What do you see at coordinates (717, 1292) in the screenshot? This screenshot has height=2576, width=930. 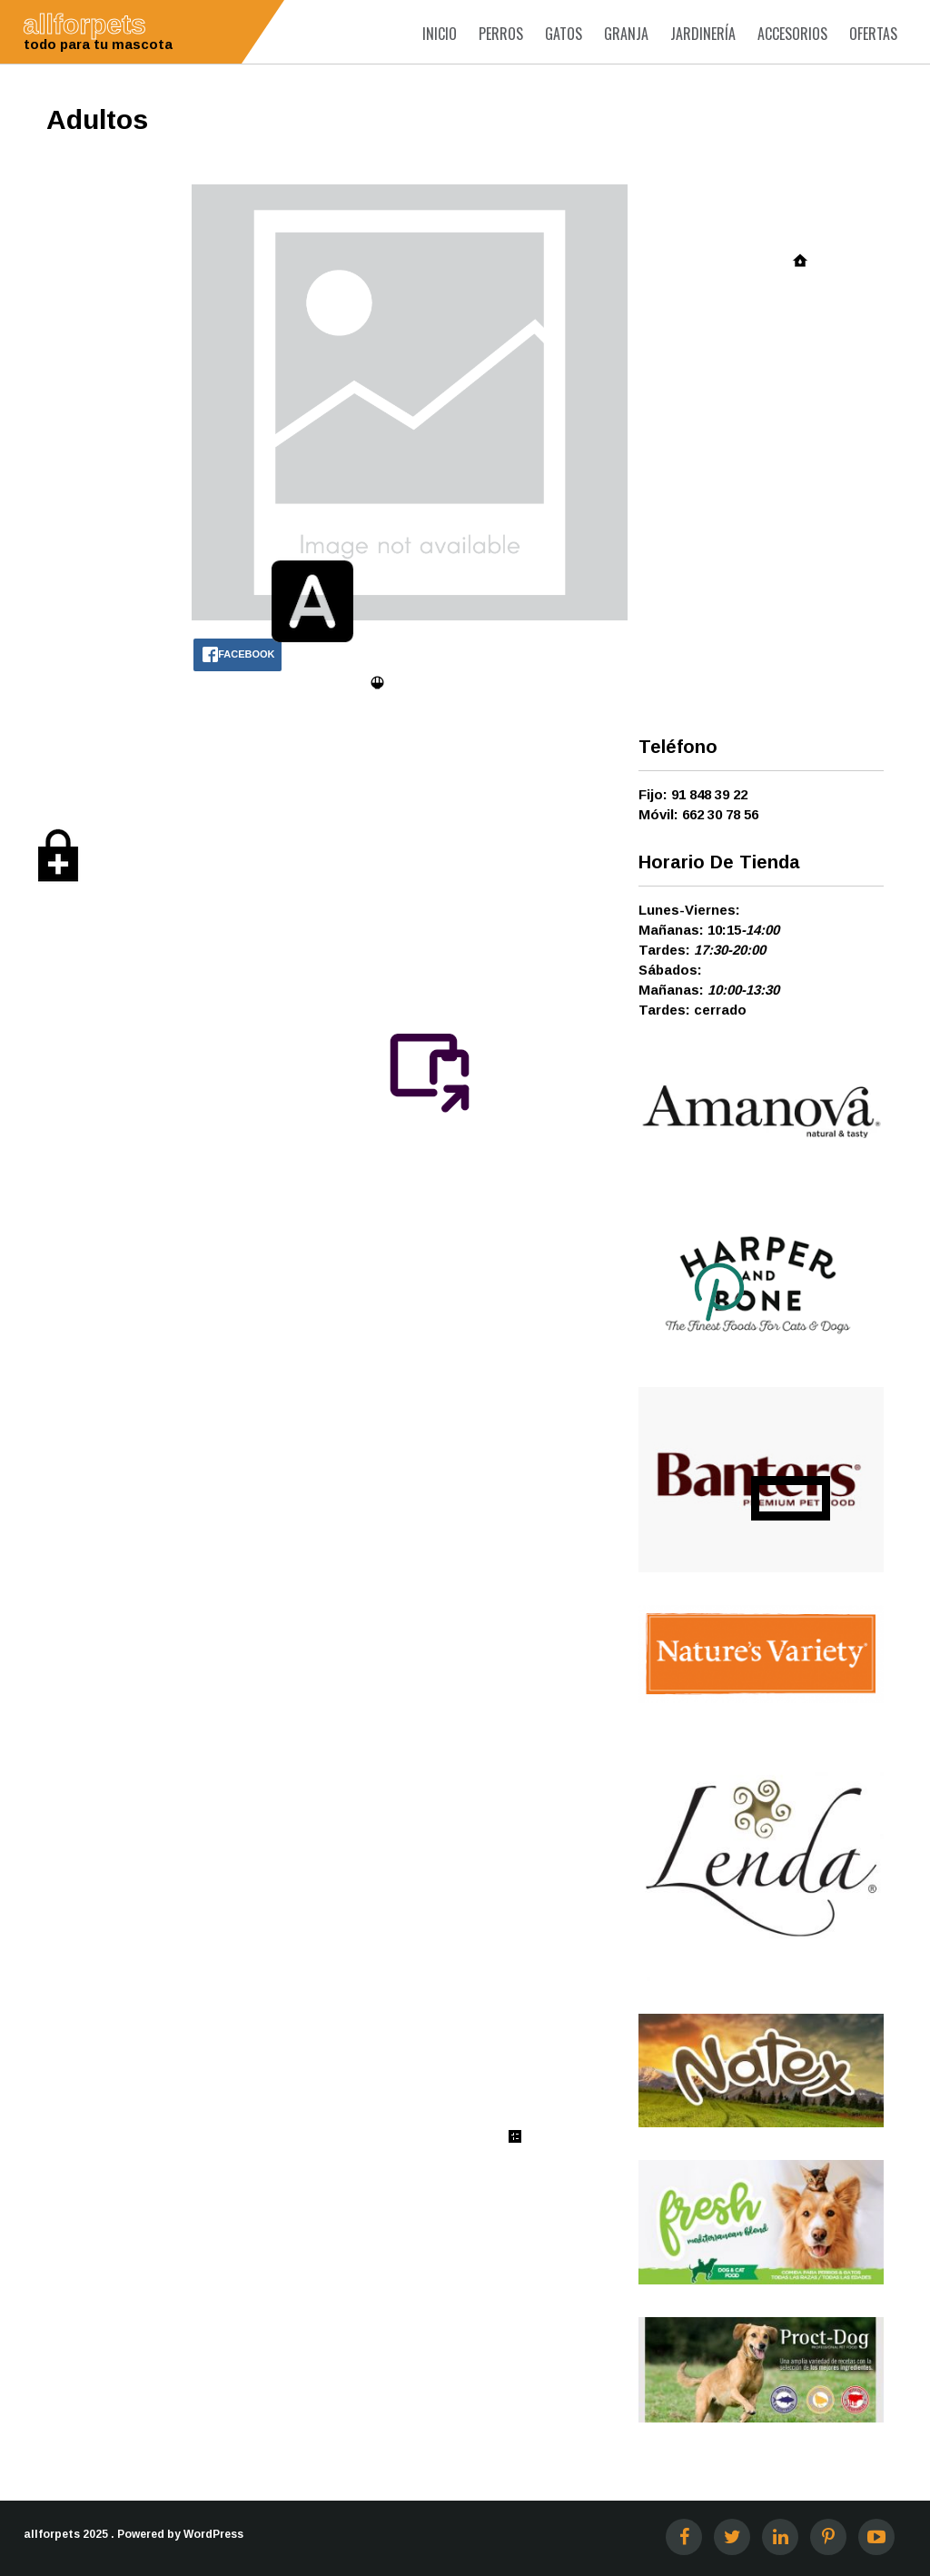 I see `open Pinterest app` at bounding box center [717, 1292].